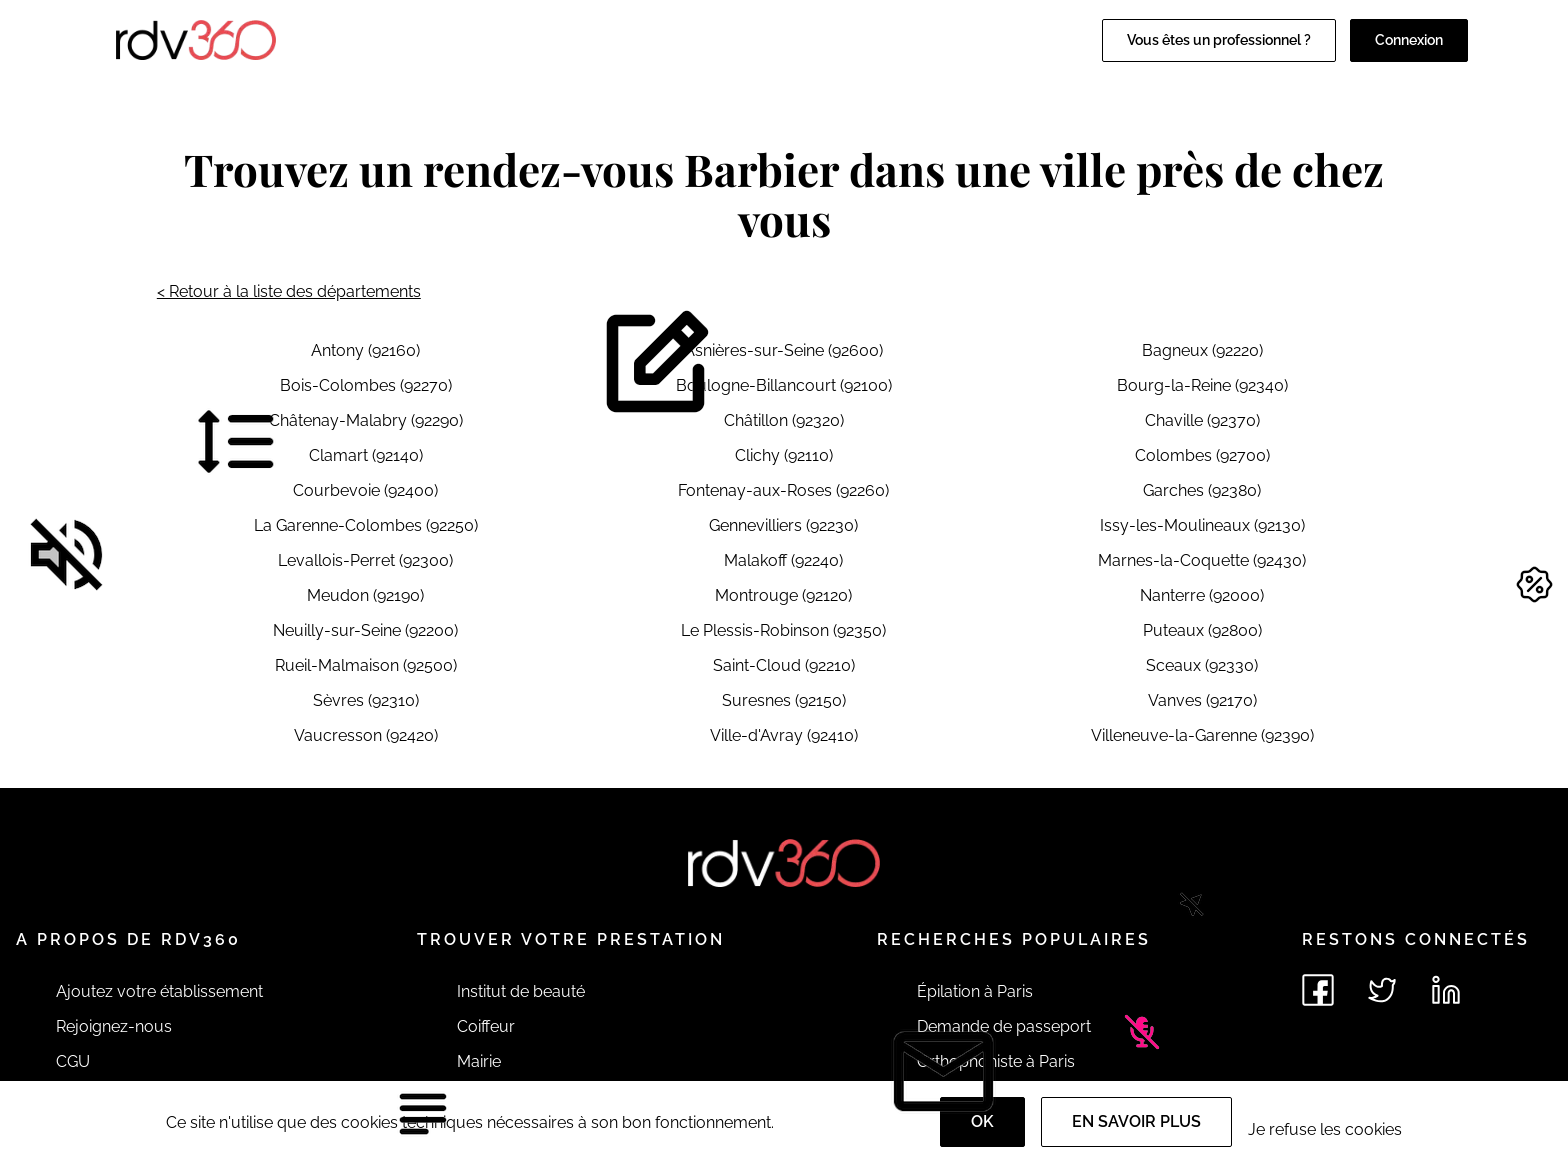 The image size is (1568, 1163). What do you see at coordinates (1142, 1032) in the screenshot?
I see `mute your microphone` at bounding box center [1142, 1032].